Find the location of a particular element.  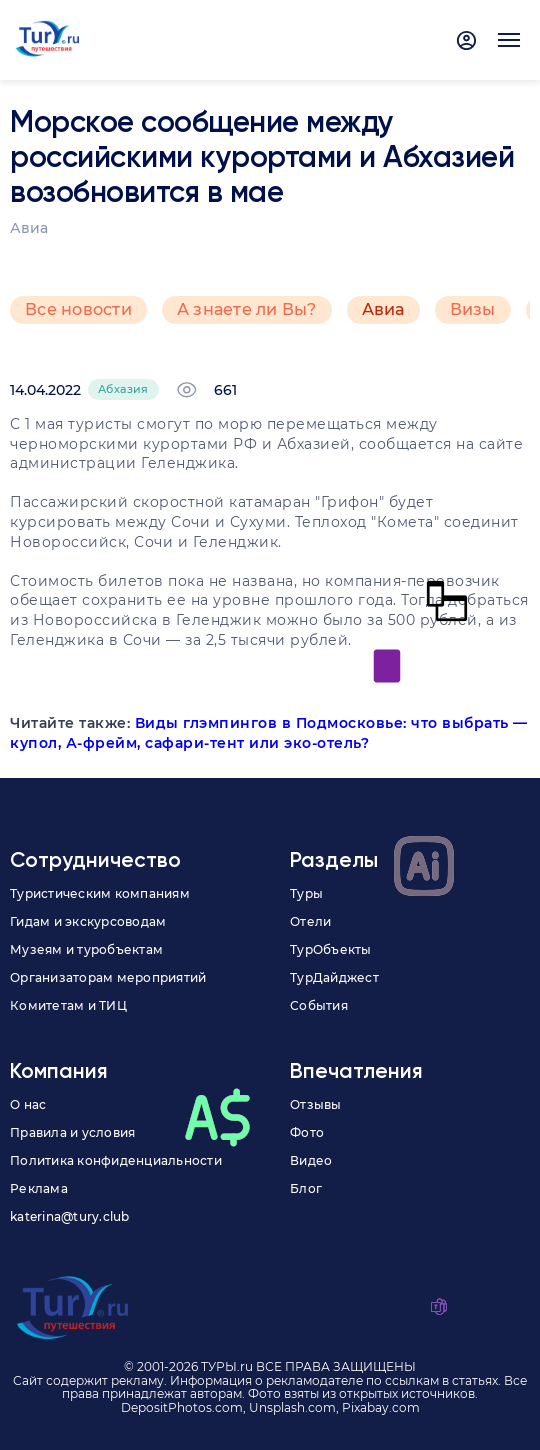

switch to single column layout is located at coordinates (387, 666).